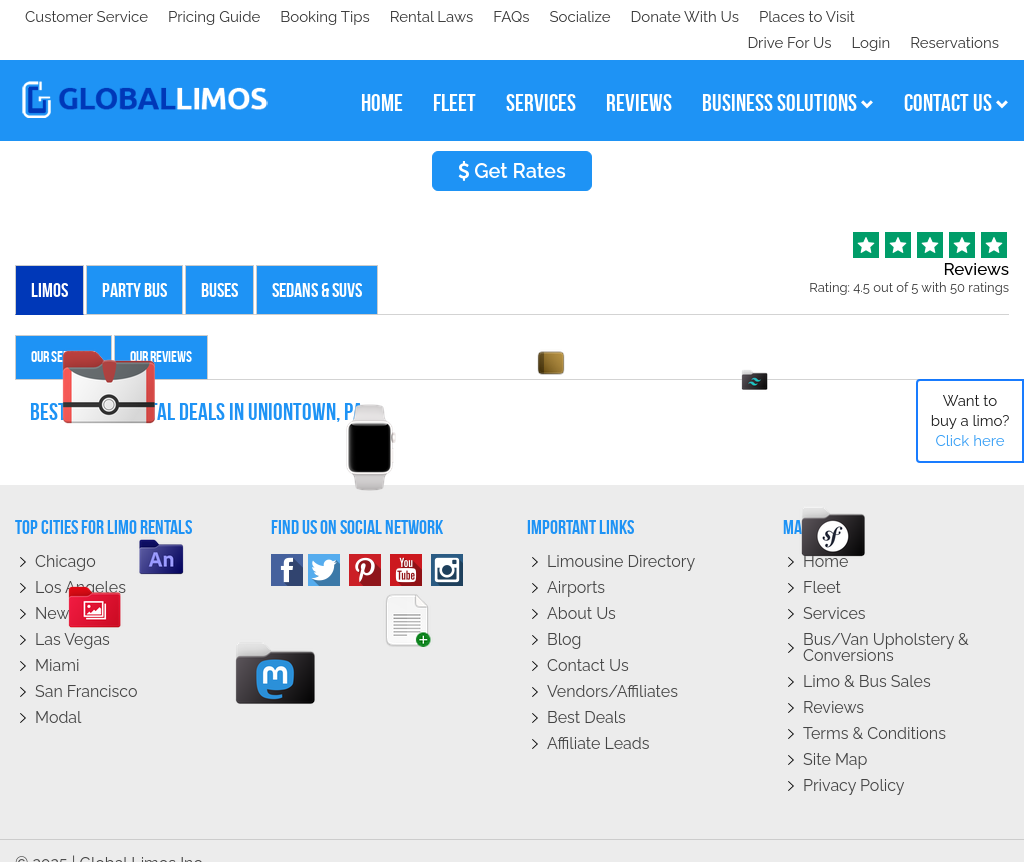 This screenshot has height=862, width=1024. I want to click on open adobe animate project files folder, so click(161, 558).